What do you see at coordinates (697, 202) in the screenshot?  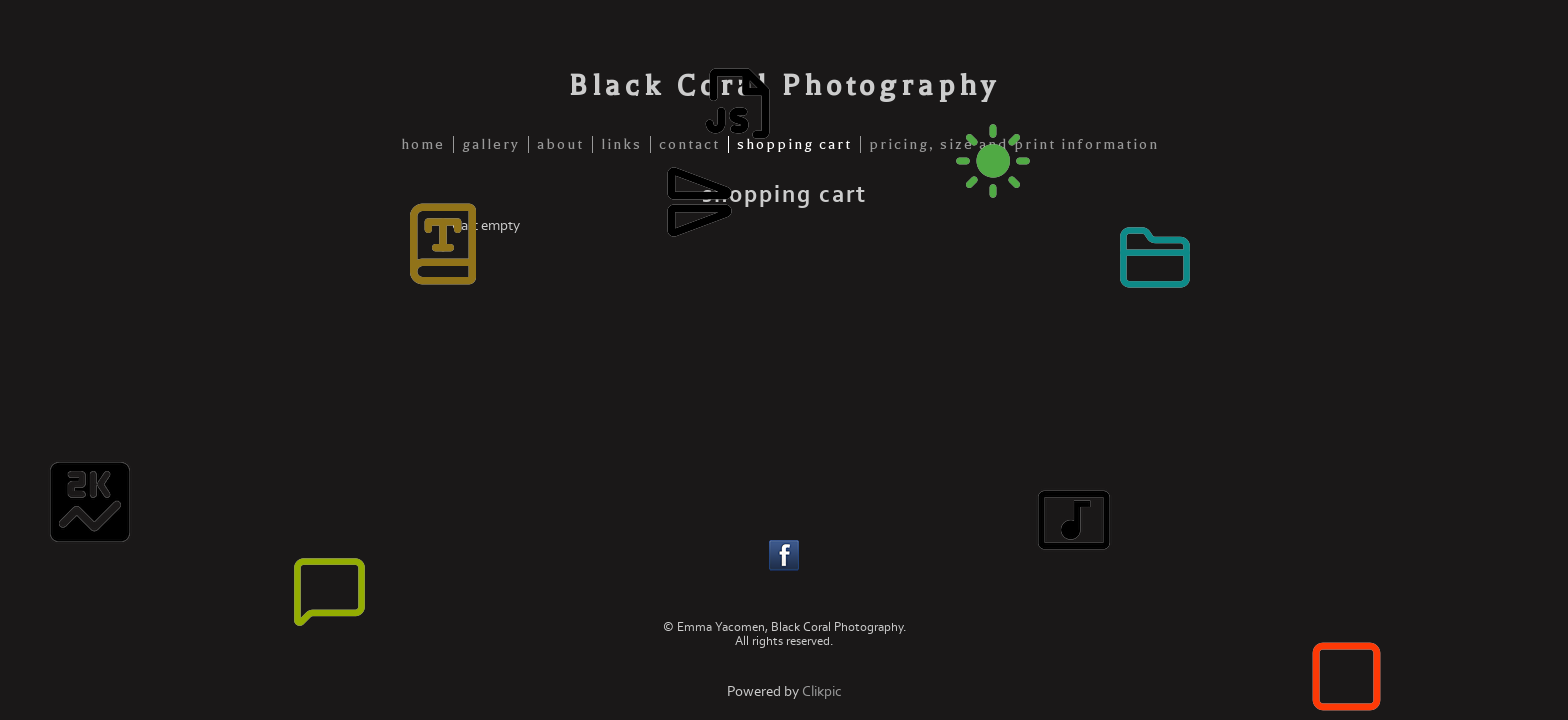 I see `flip image vertically` at bounding box center [697, 202].